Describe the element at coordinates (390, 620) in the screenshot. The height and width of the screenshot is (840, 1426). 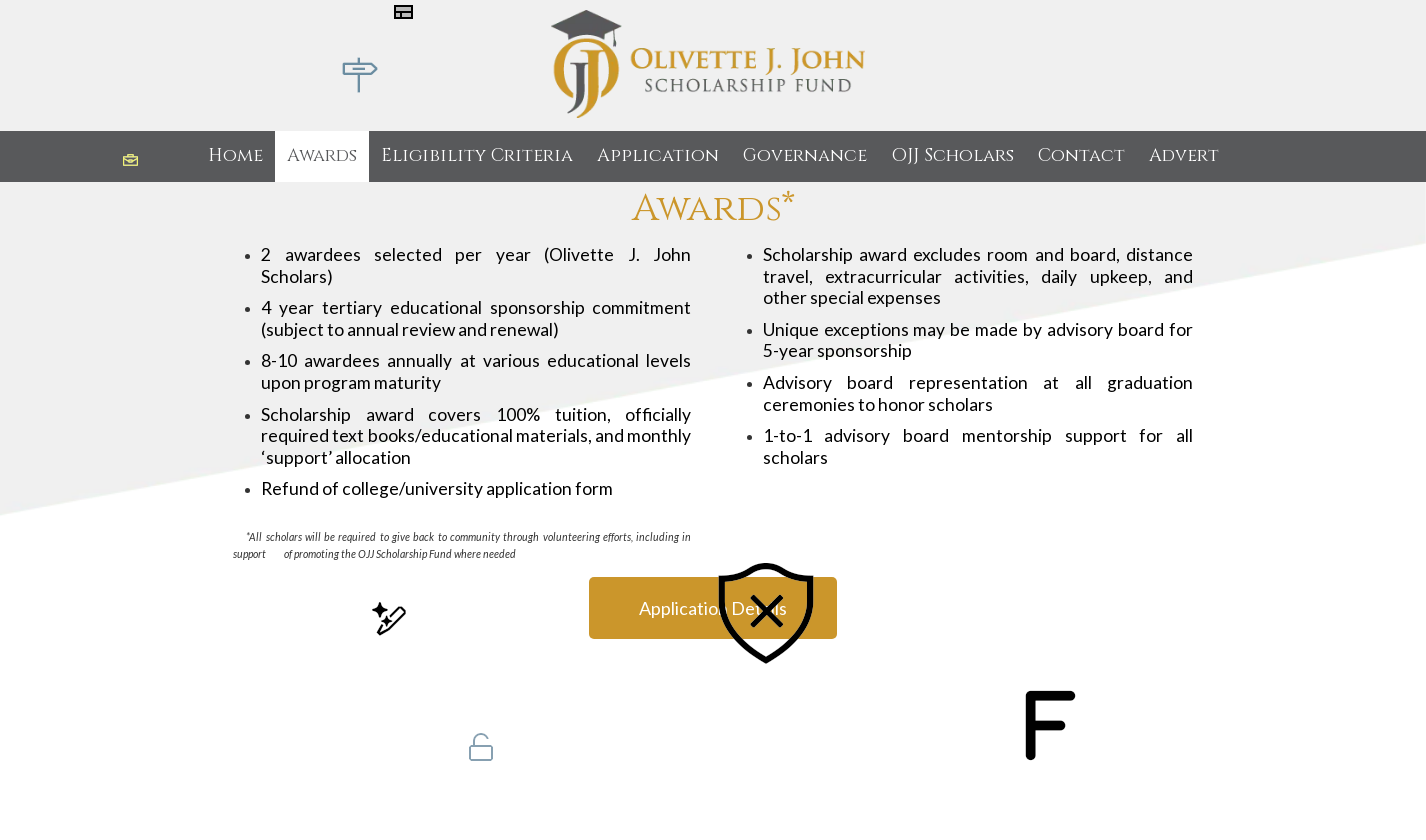
I see `edit with AI assistance` at that location.